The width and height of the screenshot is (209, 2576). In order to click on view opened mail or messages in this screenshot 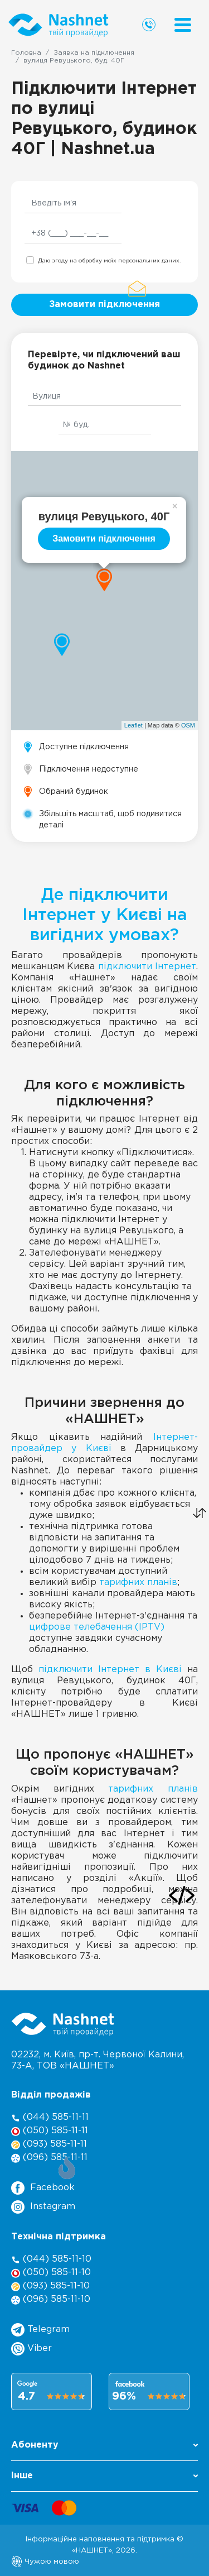, I will do `click(137, 289)`.